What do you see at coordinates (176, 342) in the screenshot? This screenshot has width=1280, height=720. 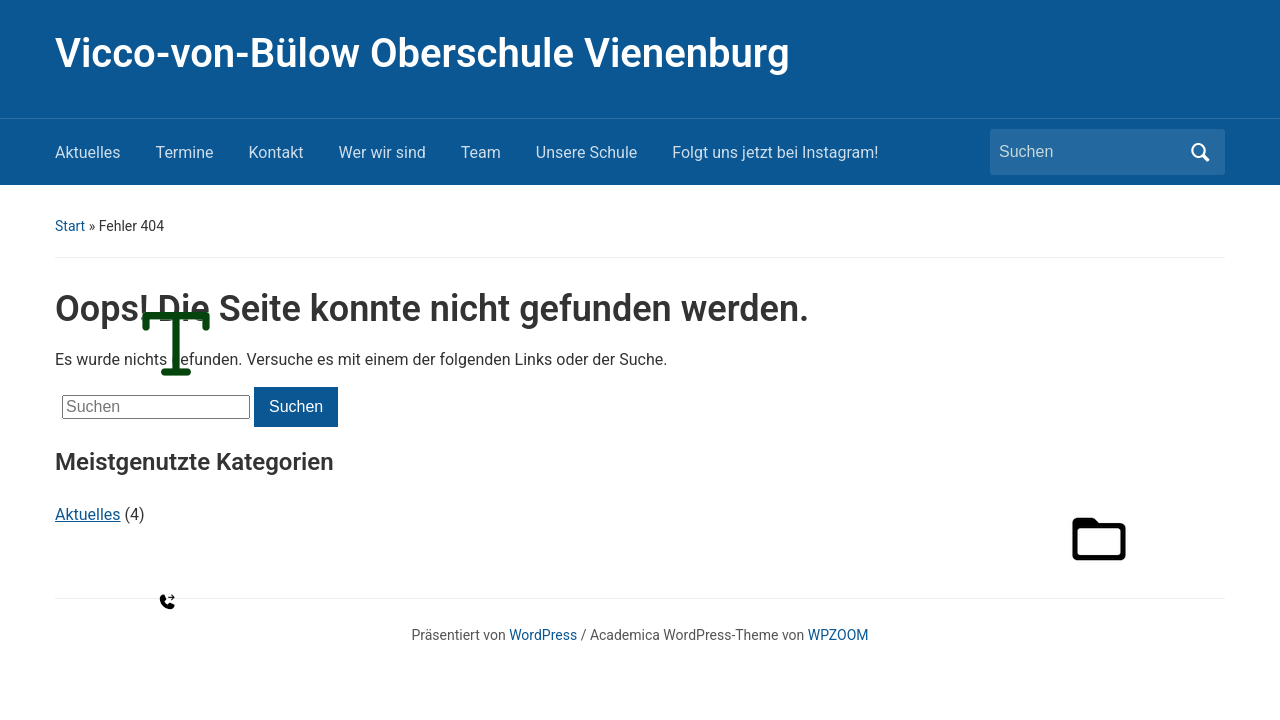 I see `insert or edit text` at bounding box center [176, 342].